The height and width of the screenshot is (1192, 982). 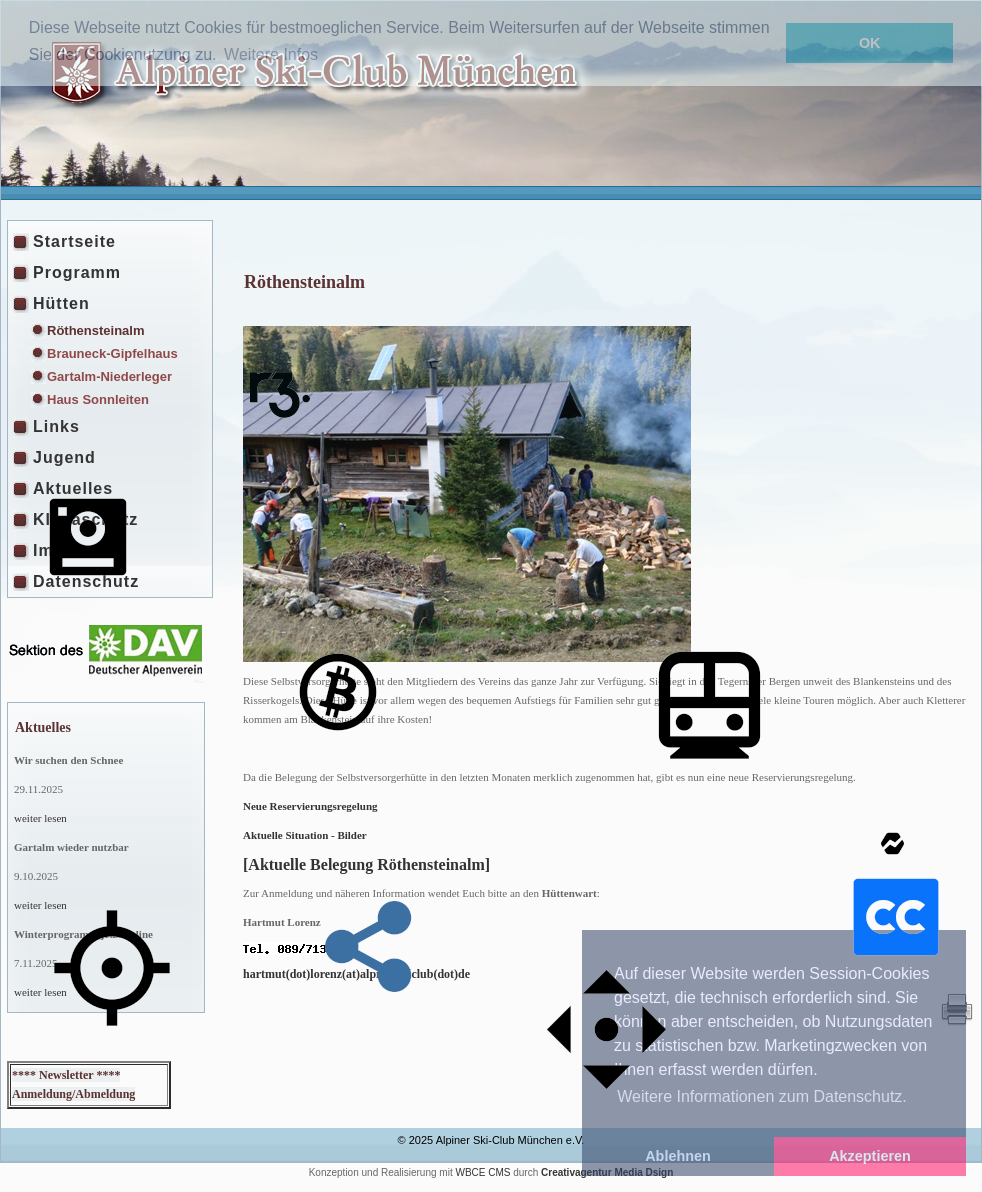 I want to click on access polaroid or instant camera features, so click(x=88, y=537).